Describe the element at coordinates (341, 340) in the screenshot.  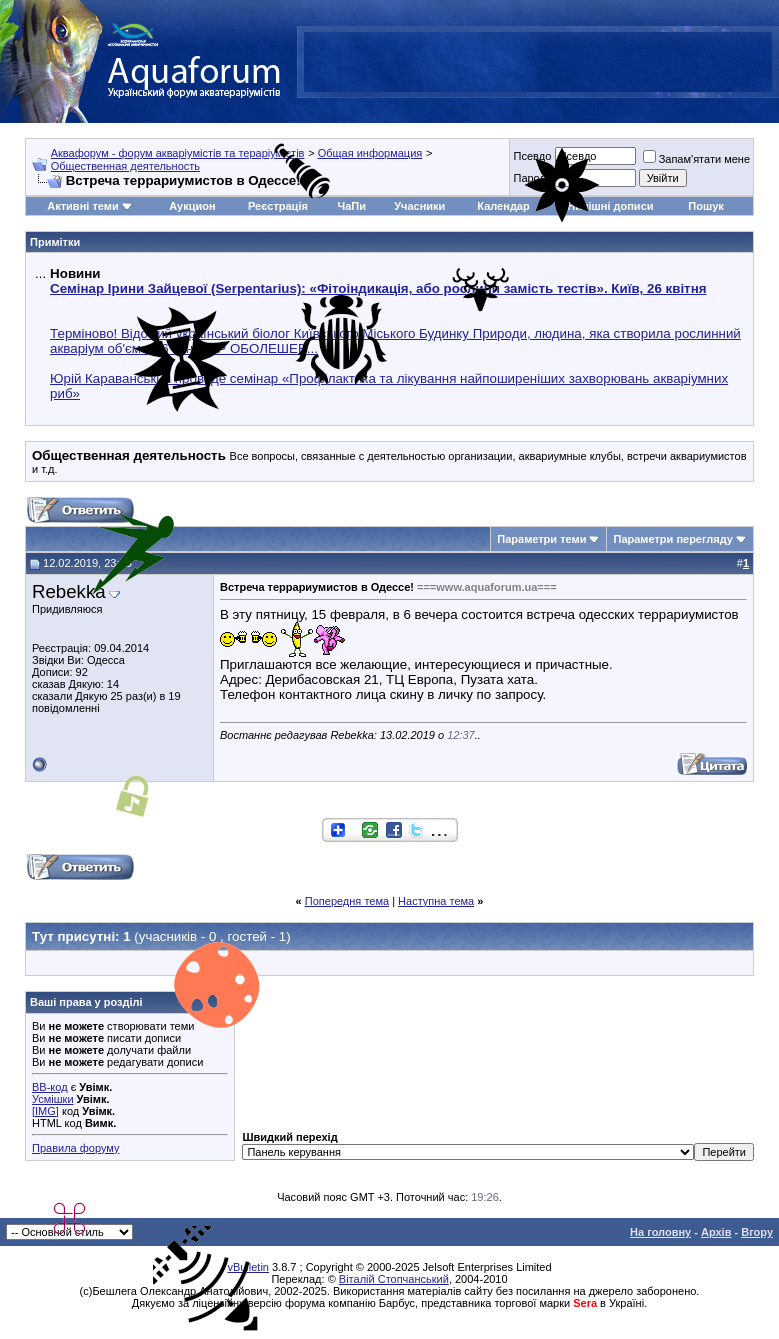
I see `egyptian or ancient history themed game element` at that location.